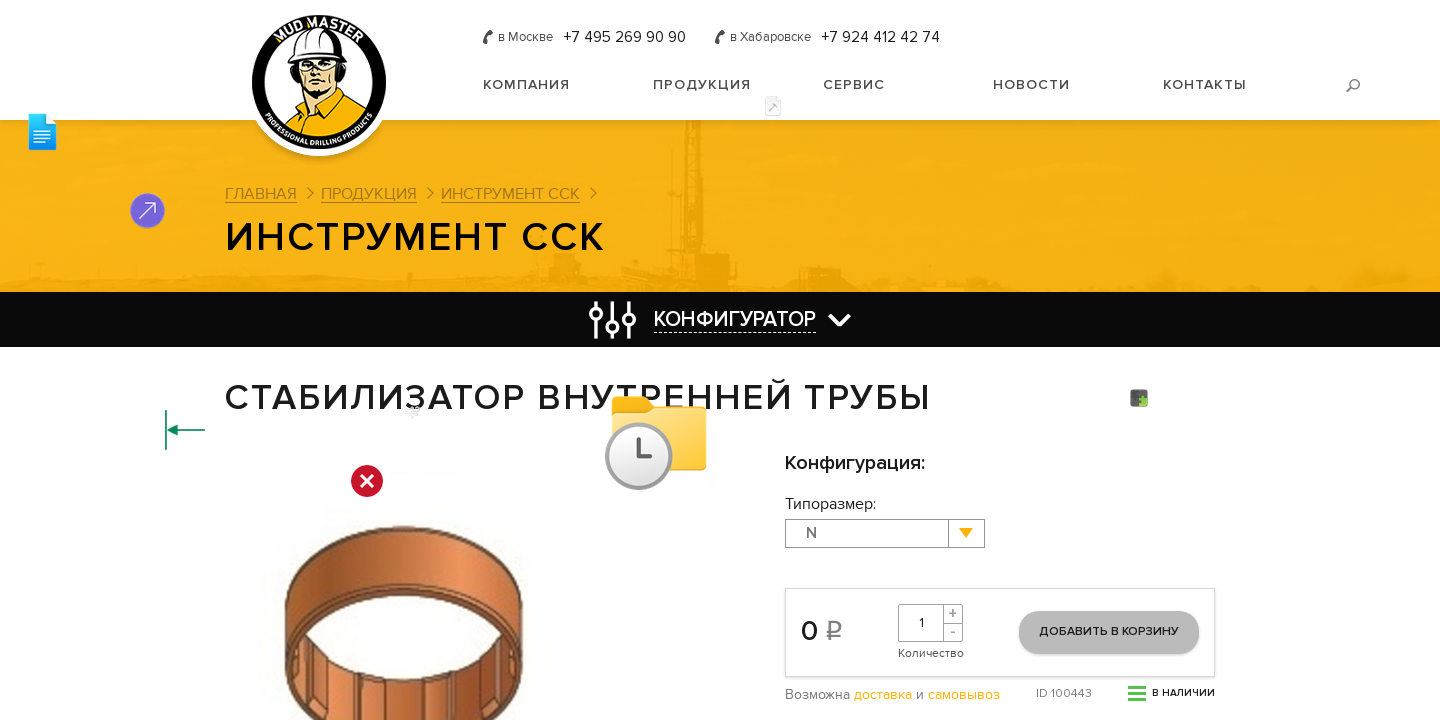  I want to click on access recently opened files and folders, so click(659, 436).